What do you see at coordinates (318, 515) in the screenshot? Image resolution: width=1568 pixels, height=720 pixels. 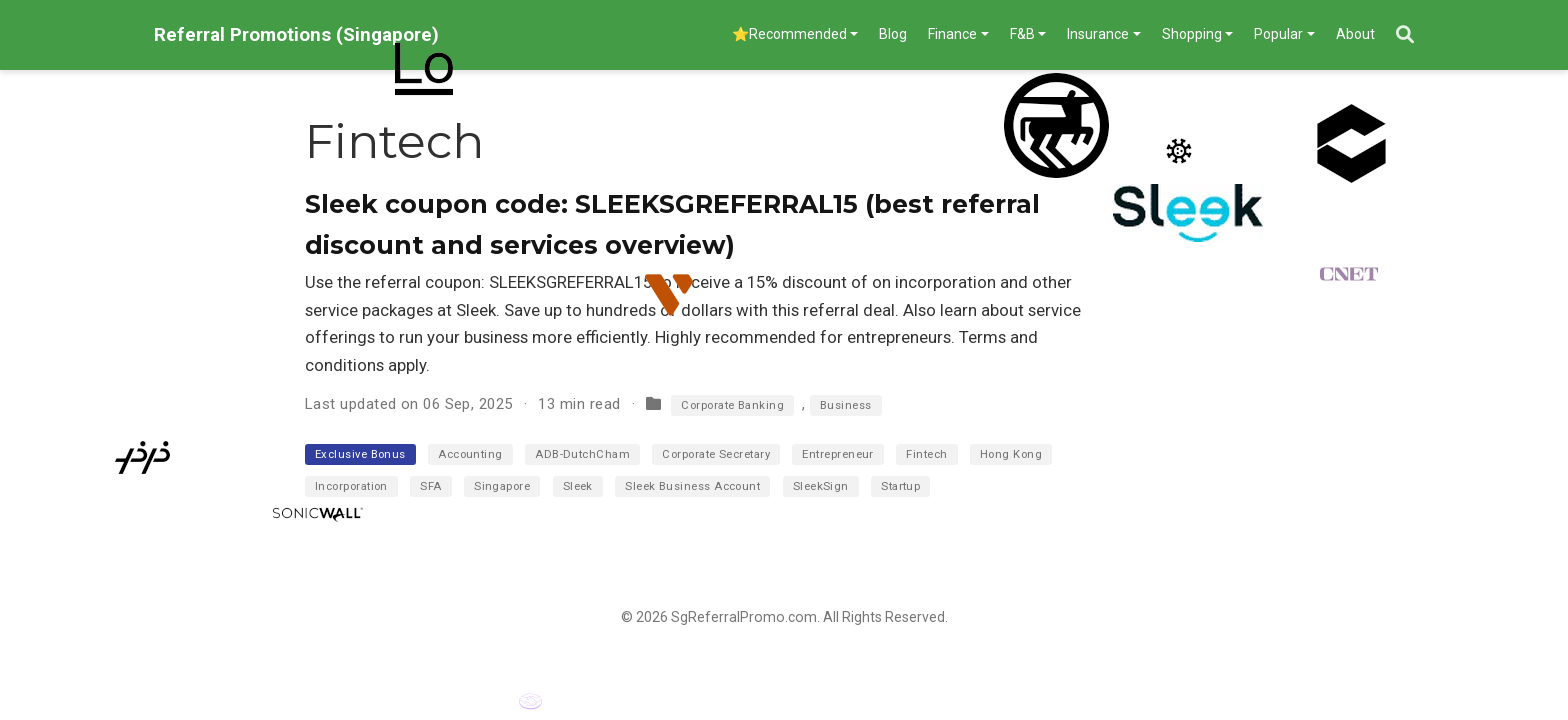 I see `sonicwall network security branding` at bounding box center [318, 515].